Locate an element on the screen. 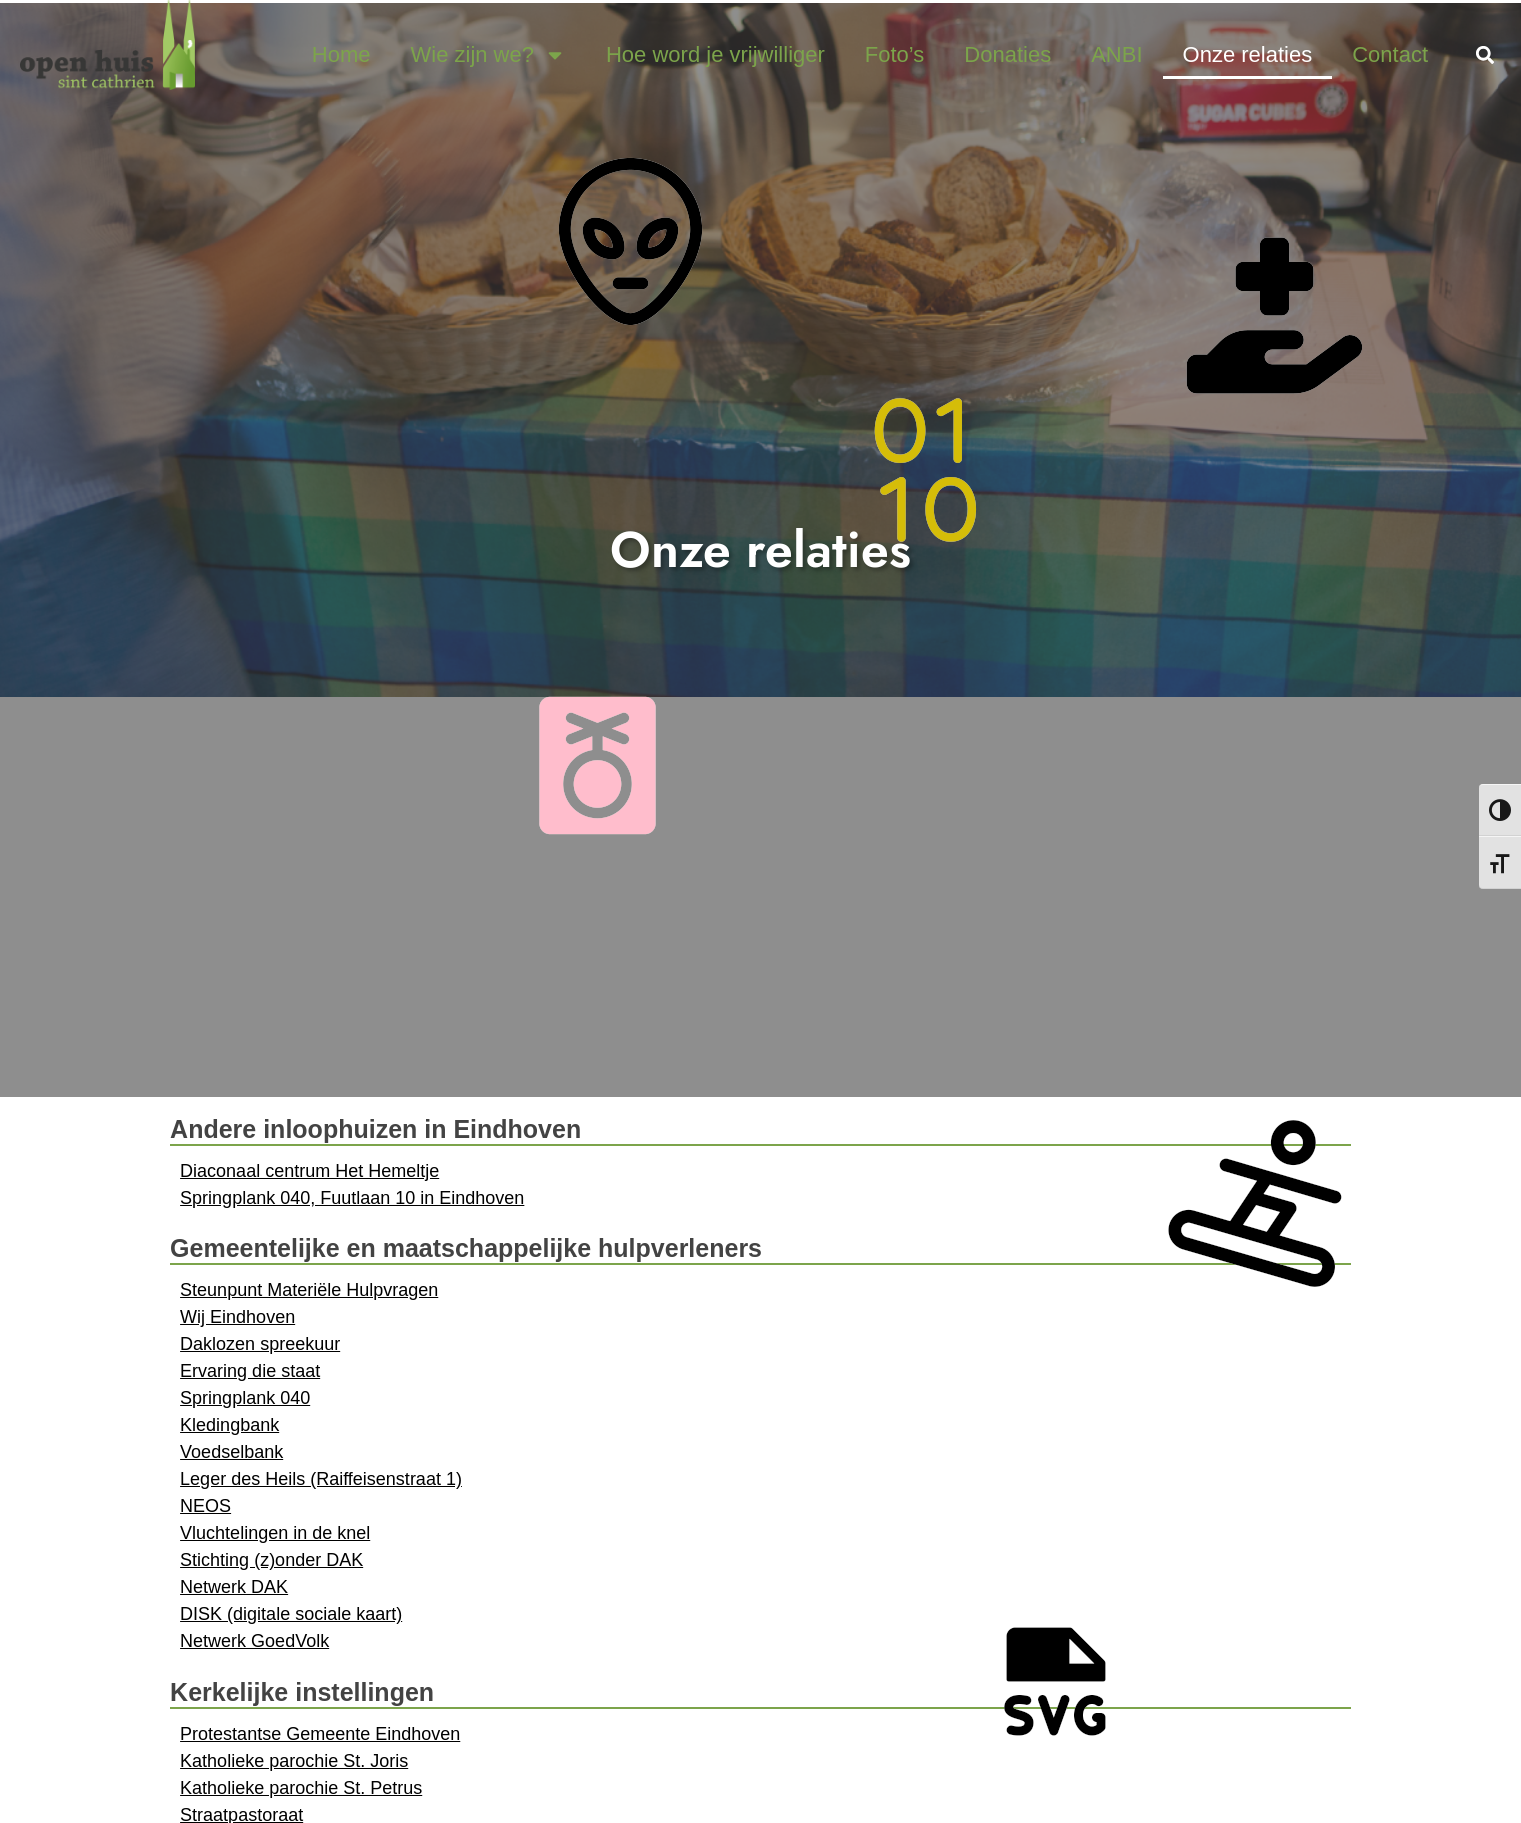 This screenshot has width=1521, height=1823. an SVG file type indicator is located at coordinates (1056, 1686).